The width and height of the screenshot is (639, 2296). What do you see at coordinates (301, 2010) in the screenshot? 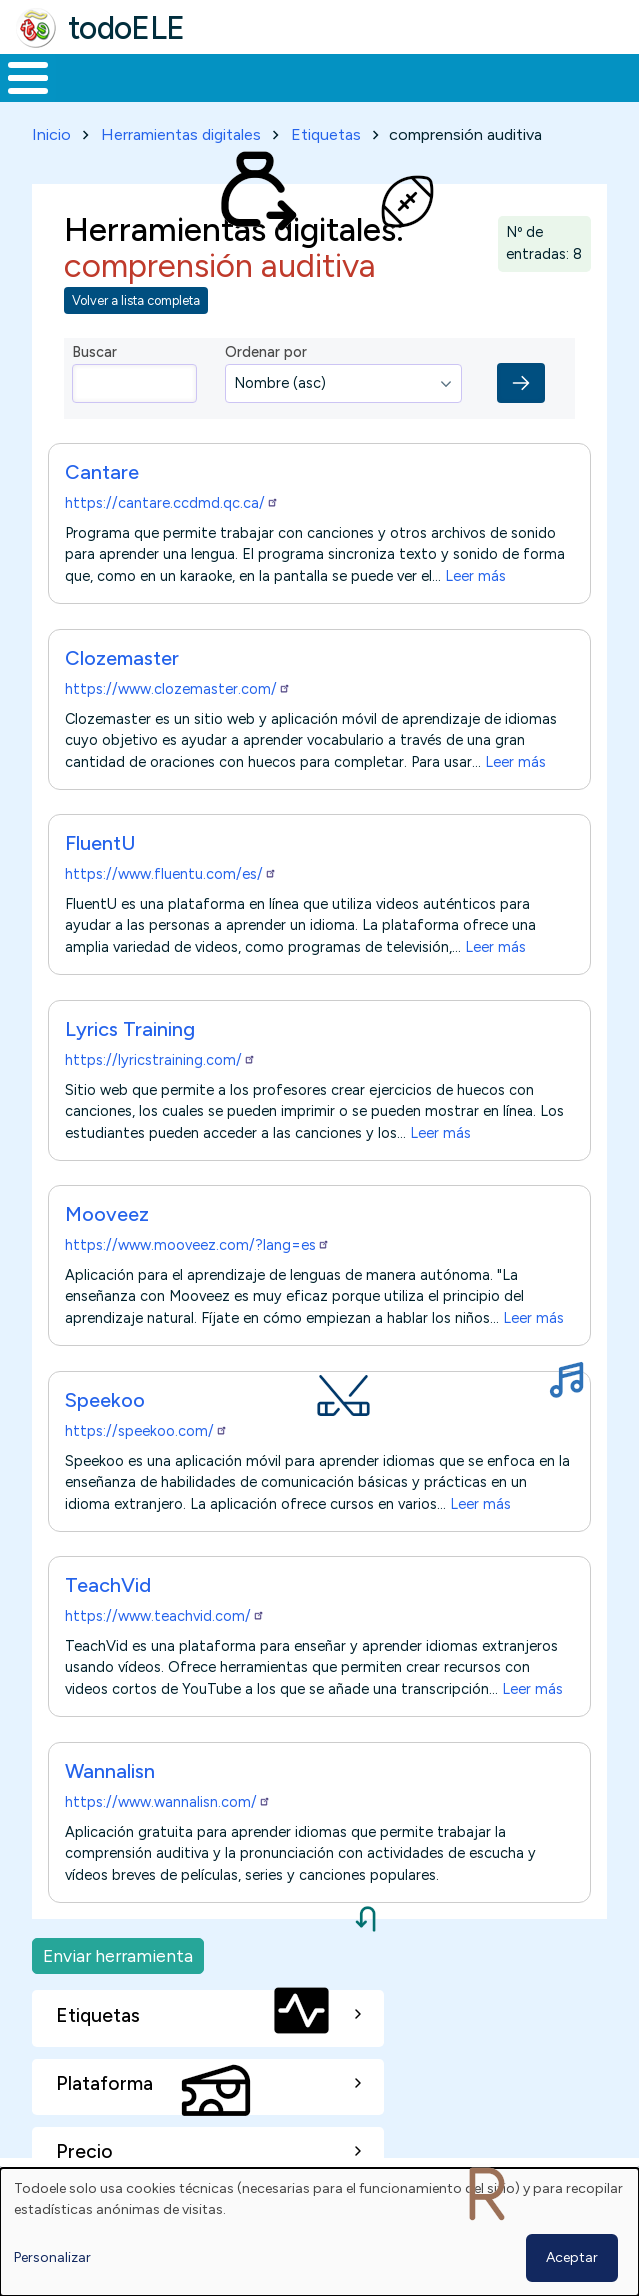
I see `view health or heart rate data` at bounding box center [301, 2010].